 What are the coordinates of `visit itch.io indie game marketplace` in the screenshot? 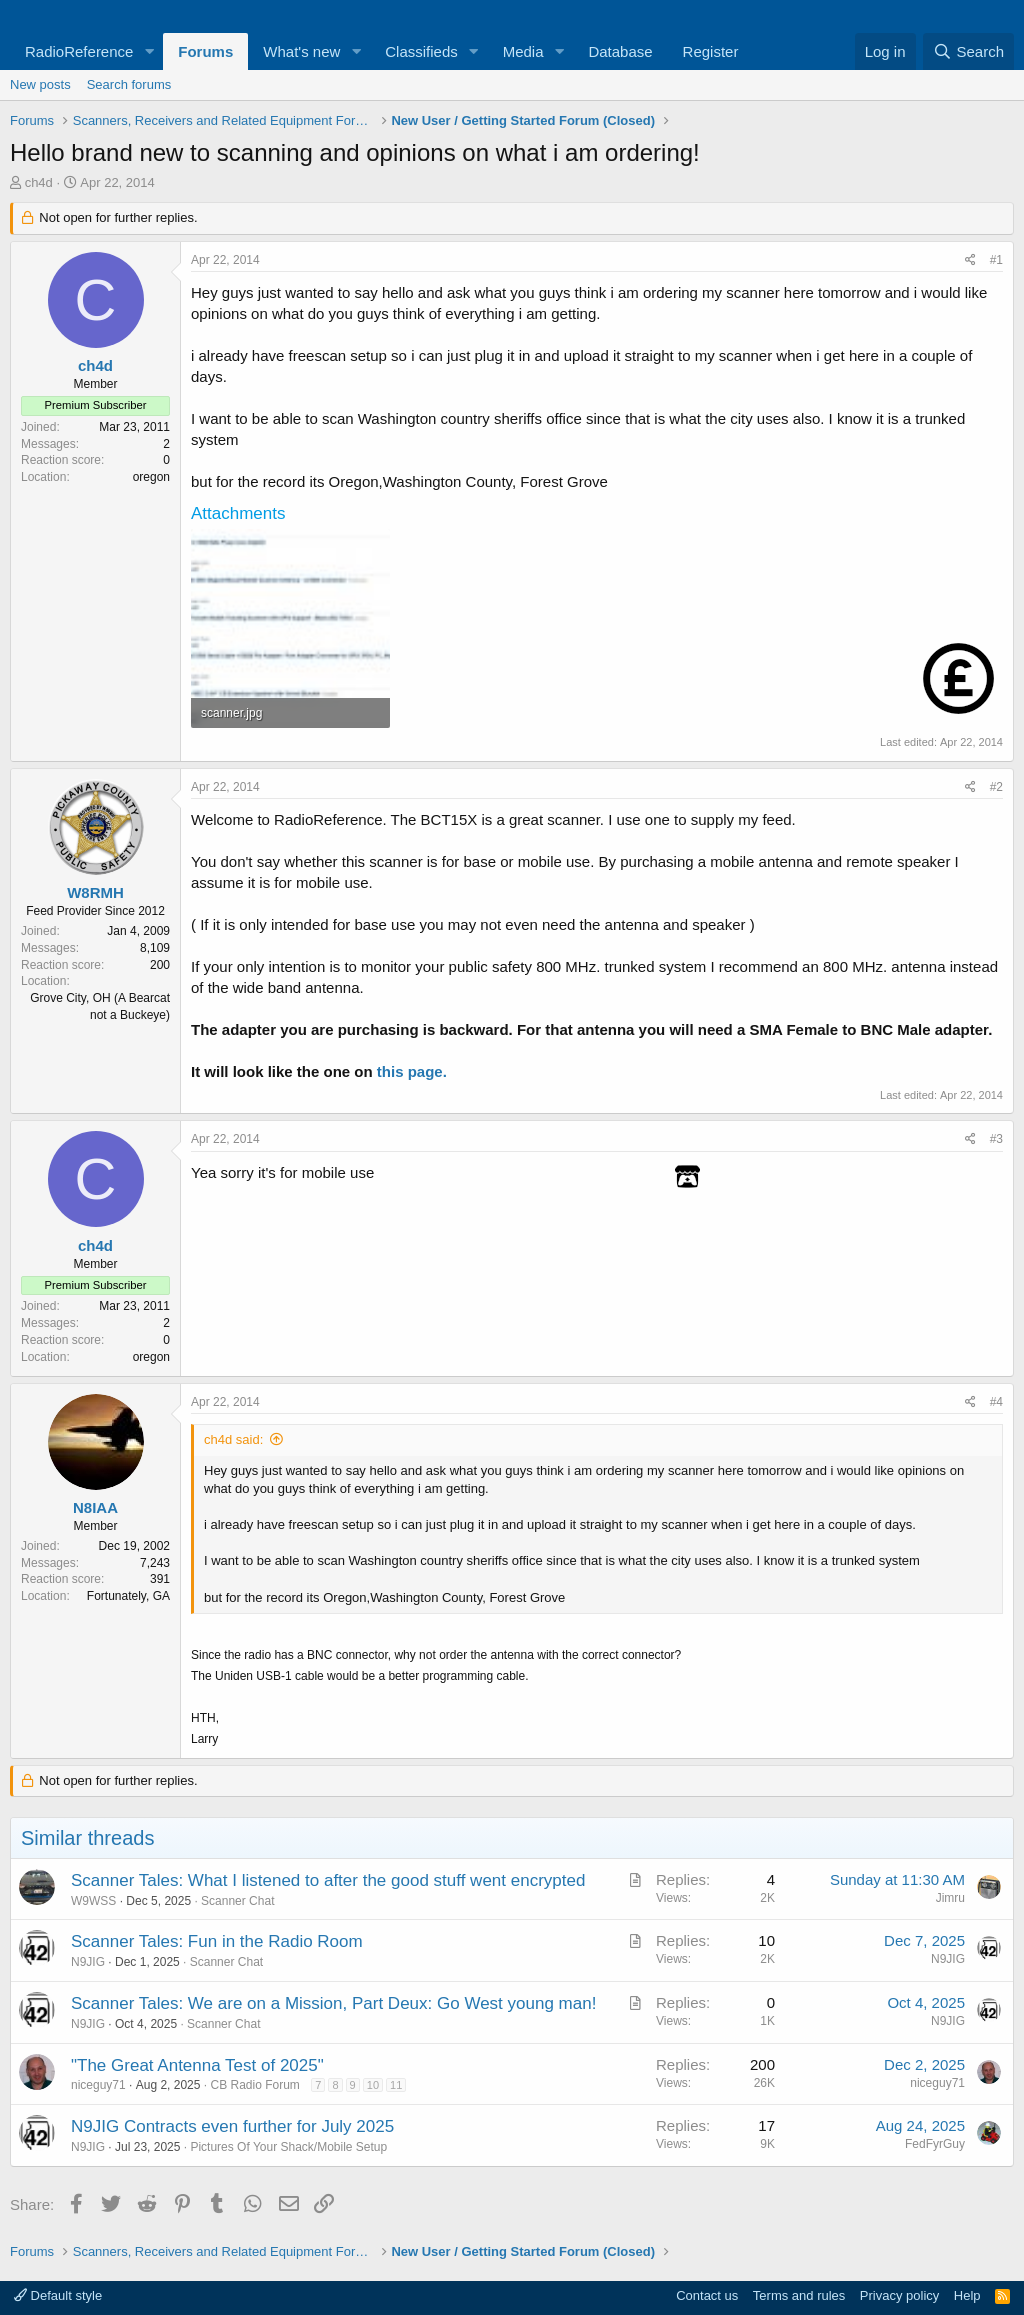 It's located at (687, 1176).